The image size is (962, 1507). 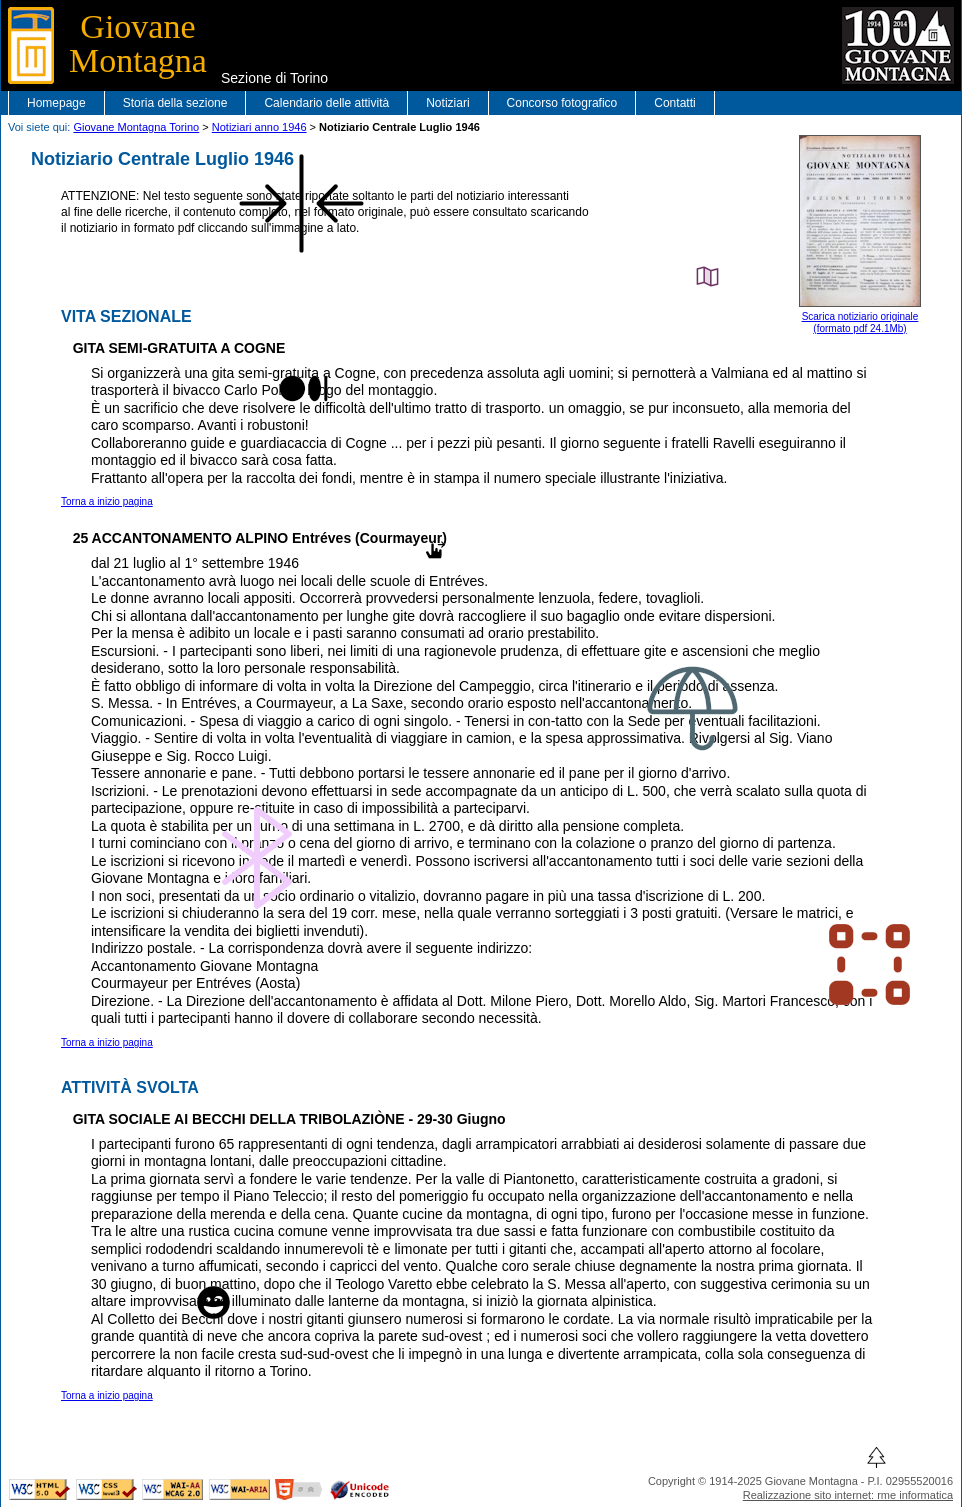 I want to click on add a playful or winking emoji reaction, so click(x=213, y=1302).